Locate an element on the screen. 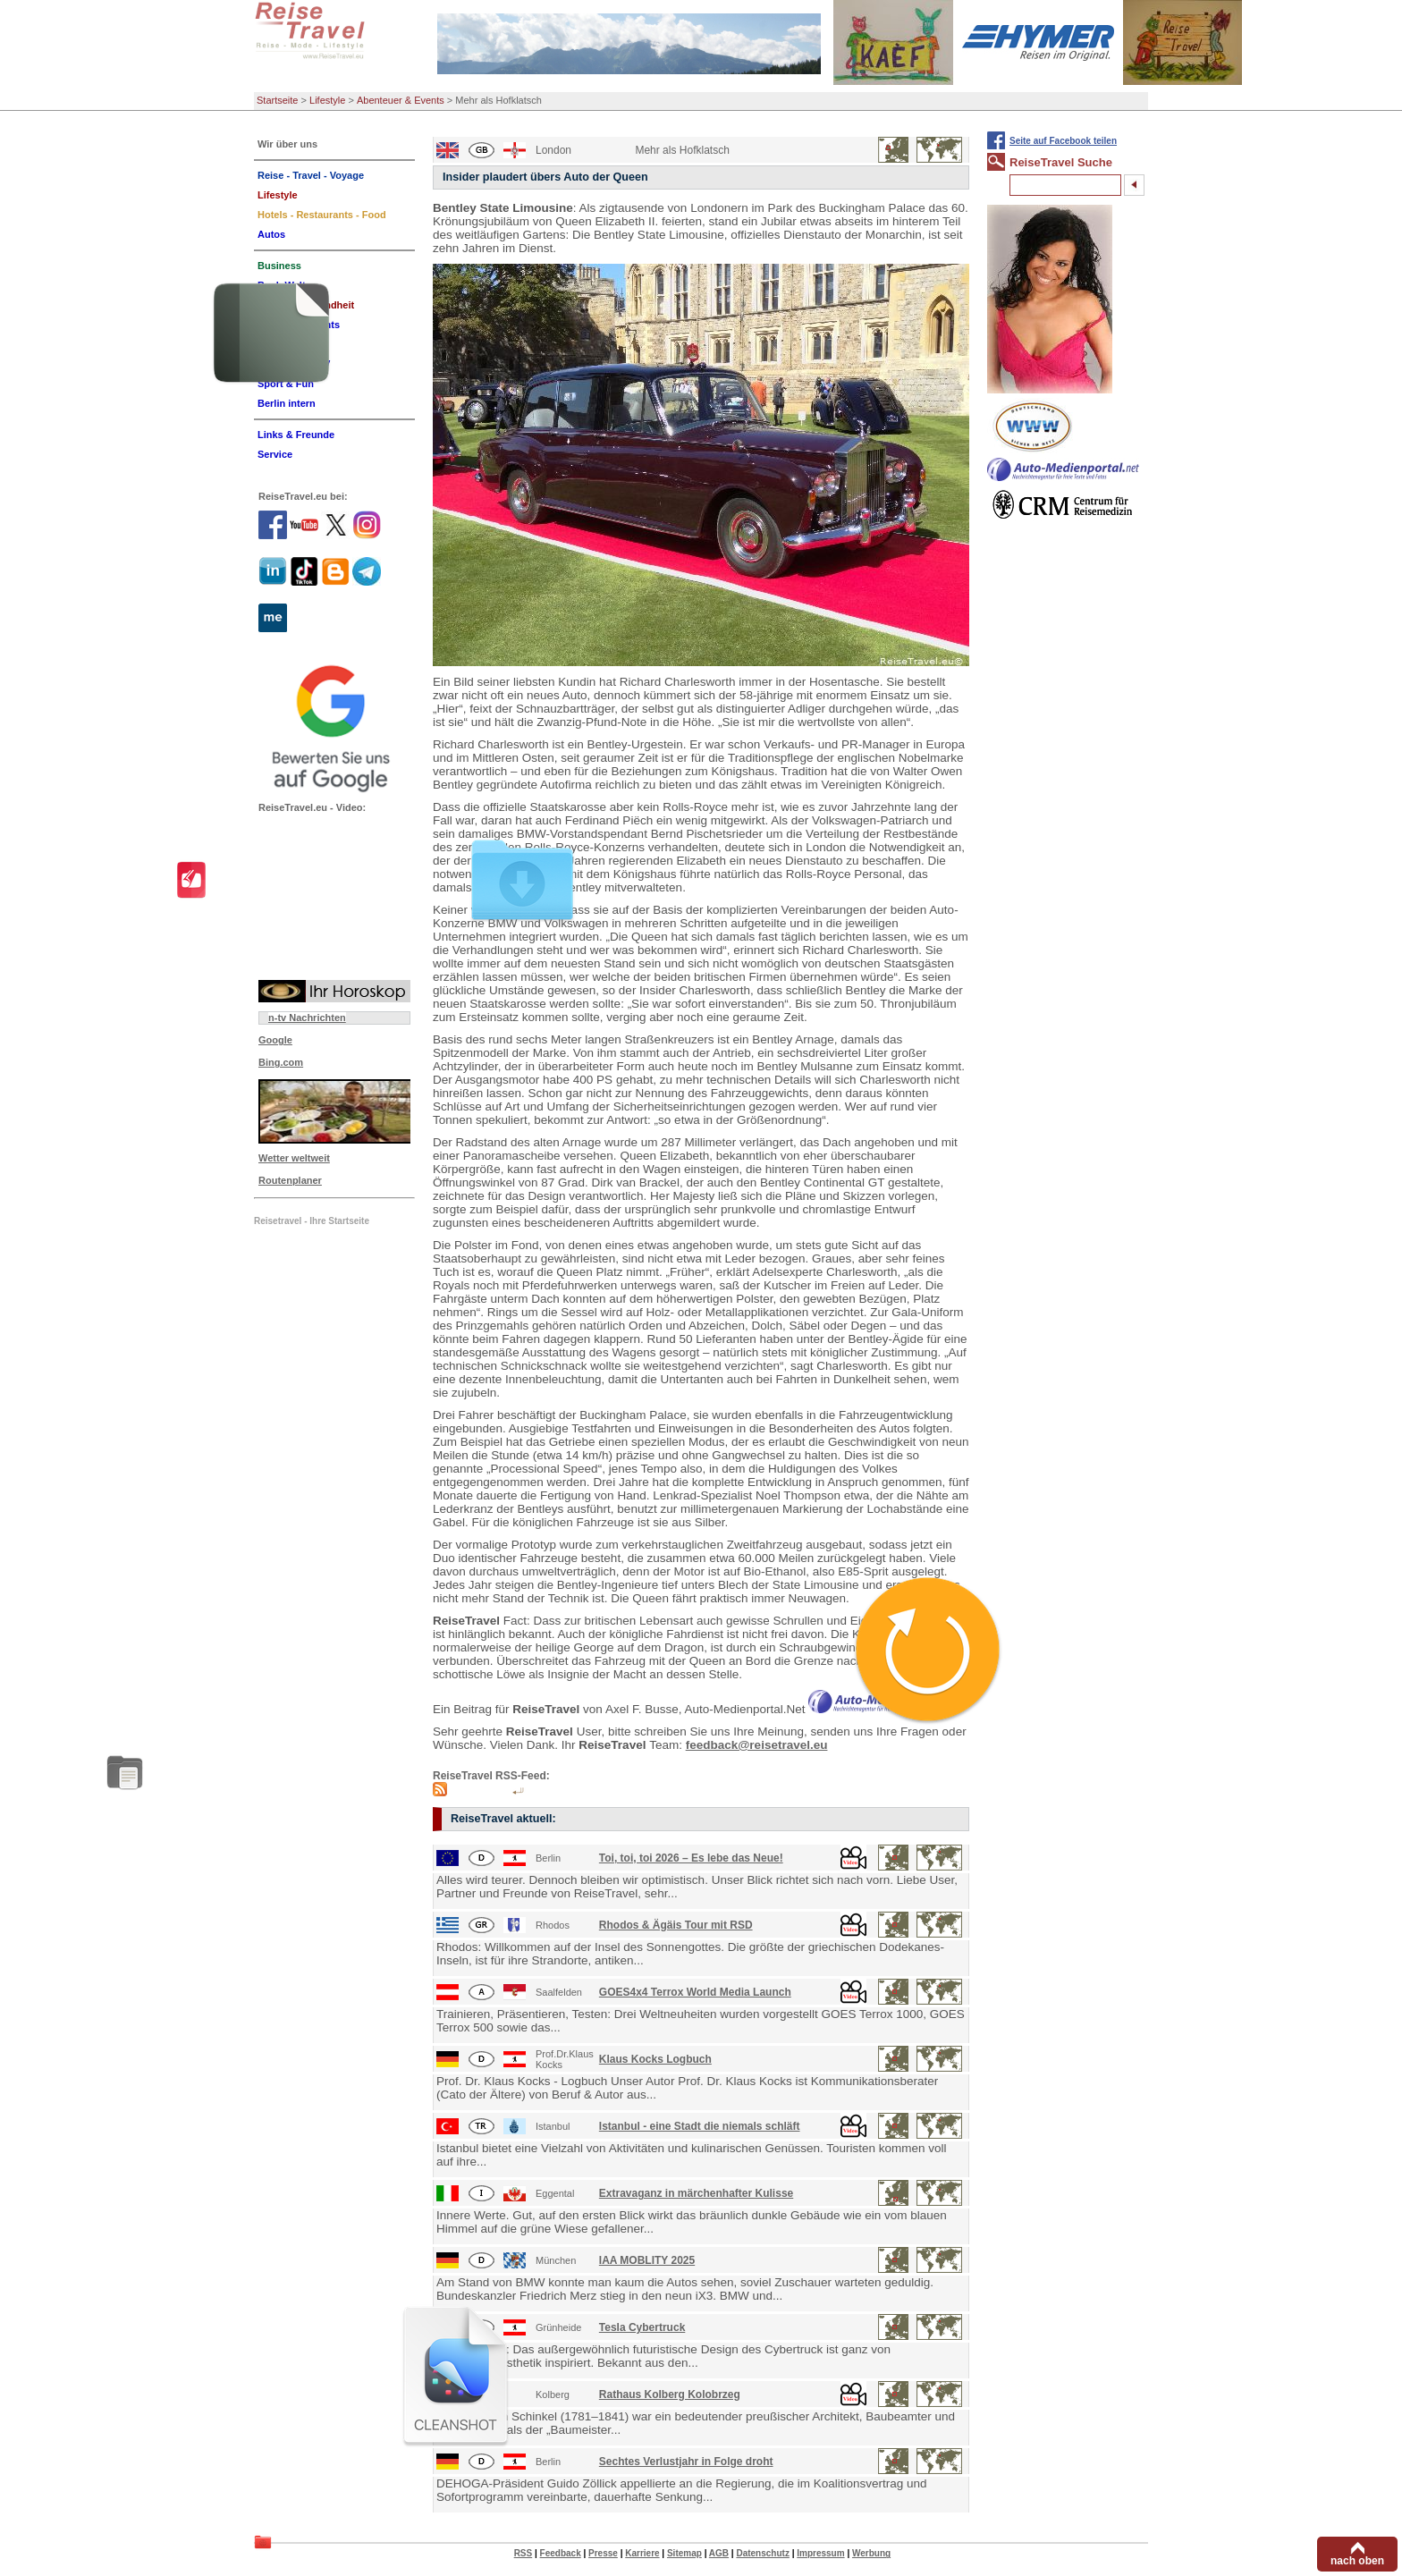  open your downloads folder is located at coordinates (522, 880).